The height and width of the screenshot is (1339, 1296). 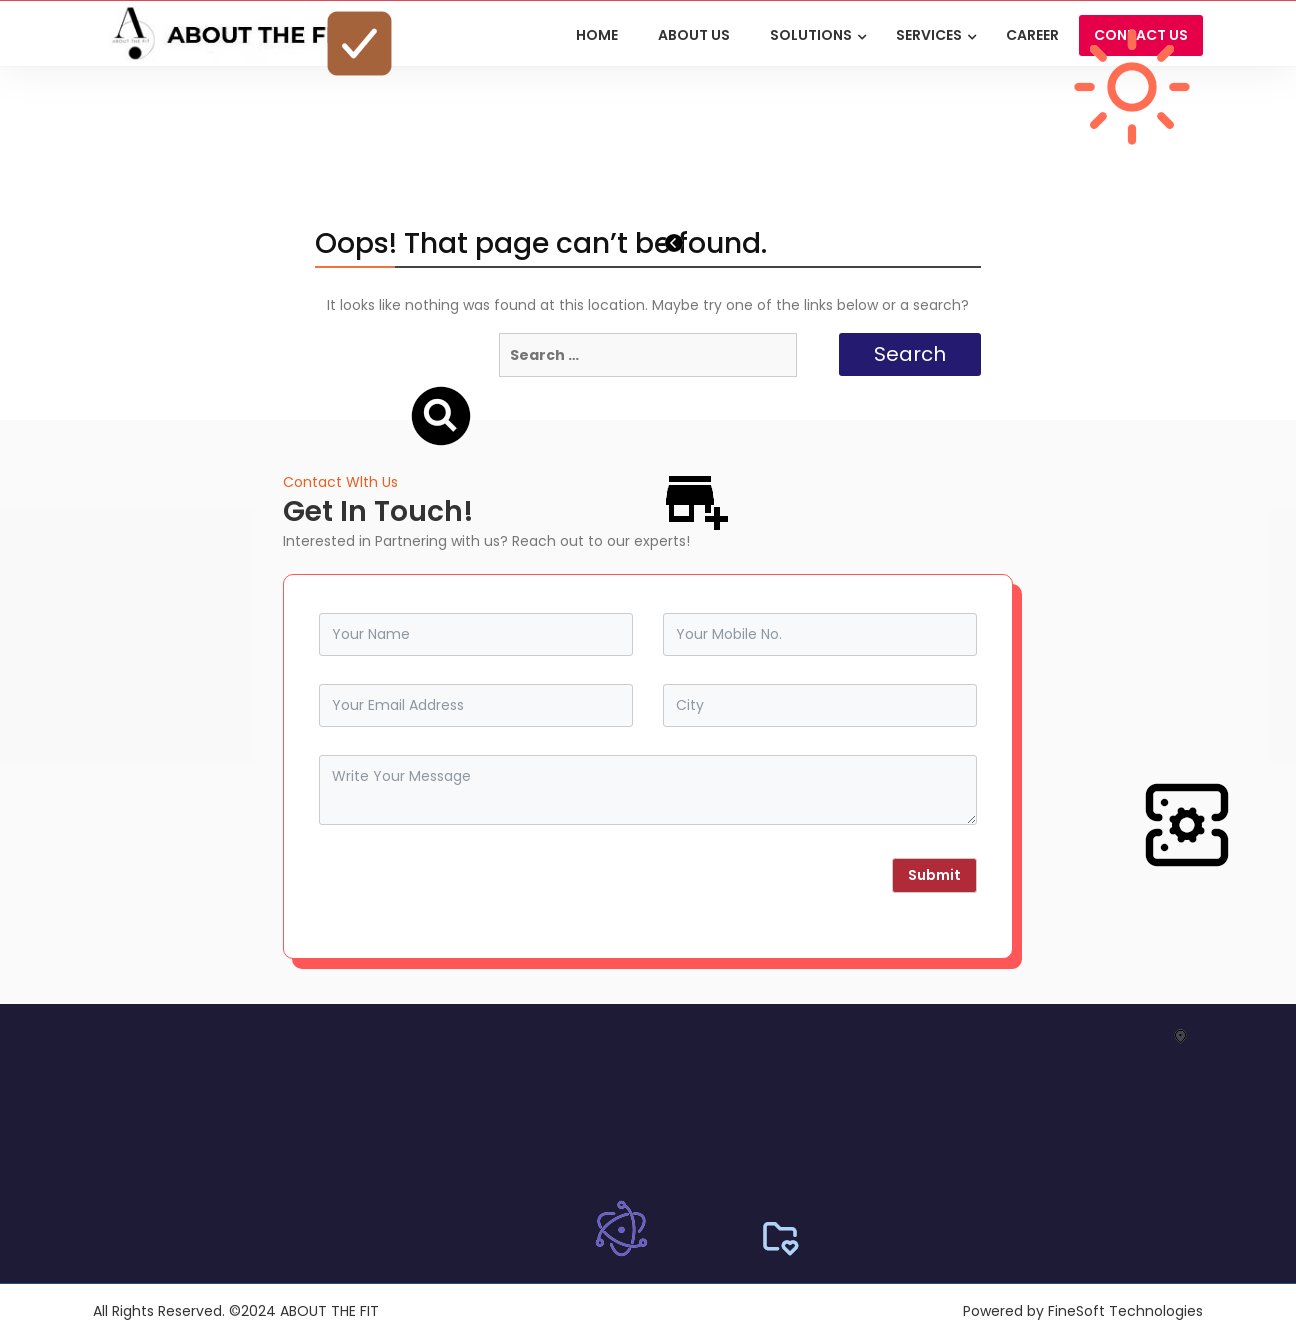 What do you see at coordinates (780, 1237) in the screenshot?
I see `add folder to favorites` at bounding box center [780, 1237].